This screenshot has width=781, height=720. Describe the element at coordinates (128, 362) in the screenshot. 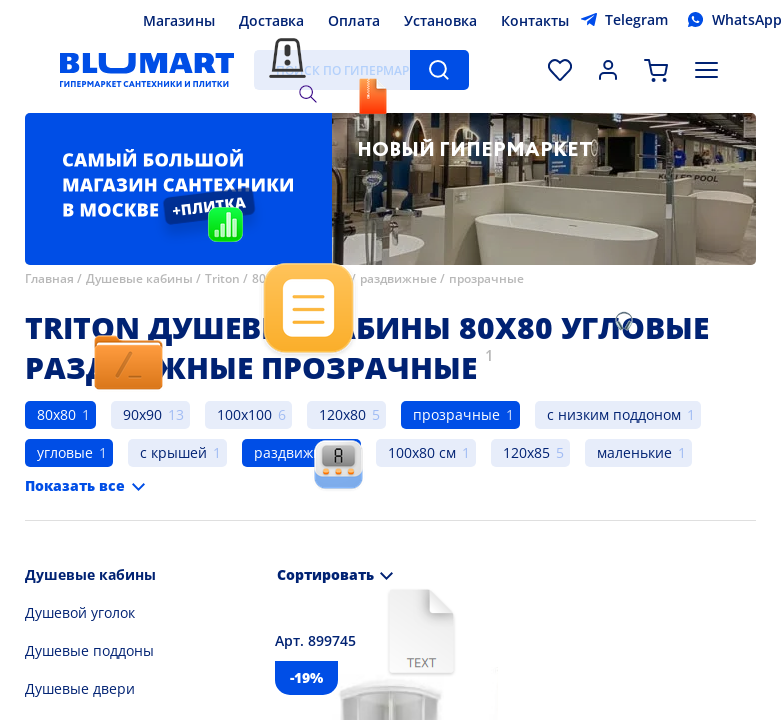

I see `access the root directory` at that location.